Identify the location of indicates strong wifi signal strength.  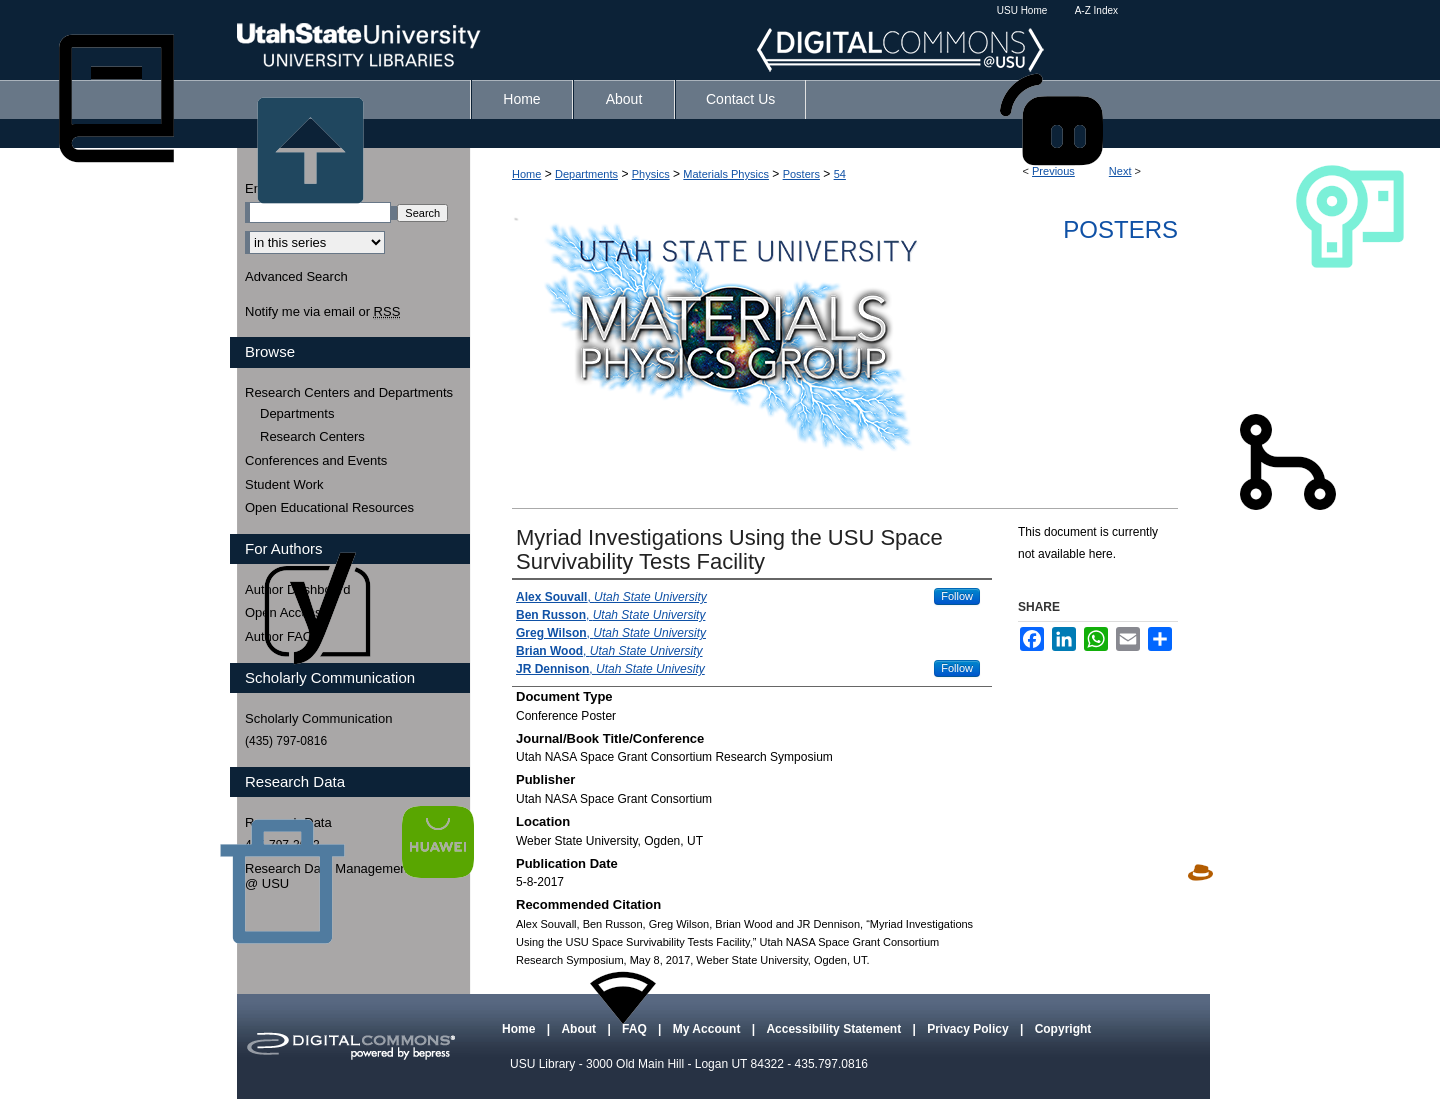
(623, 998).